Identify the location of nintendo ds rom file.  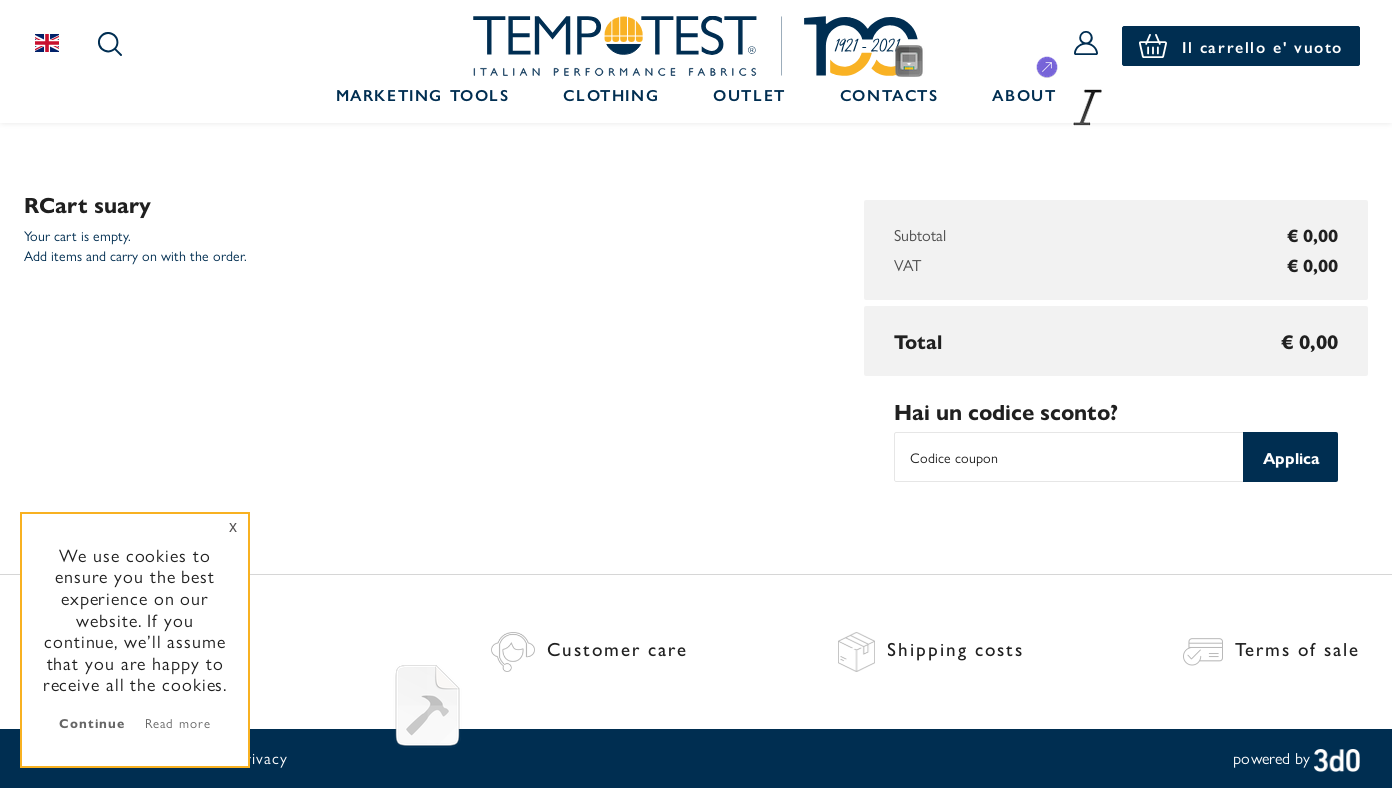
(909, 61).